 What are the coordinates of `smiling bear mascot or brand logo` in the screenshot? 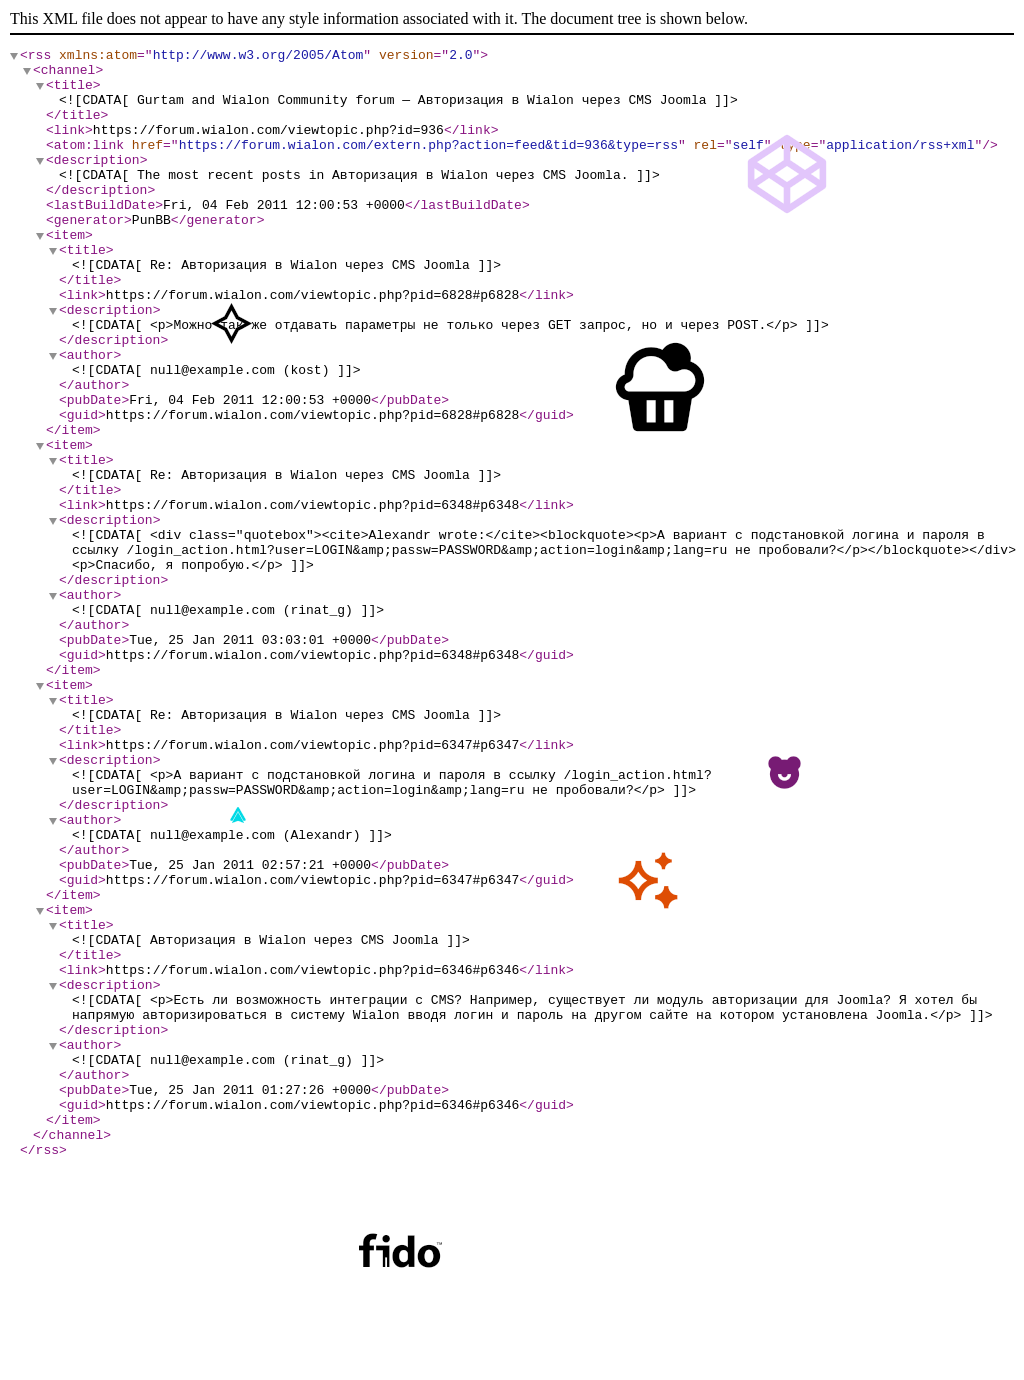 It's located at (784, 772).